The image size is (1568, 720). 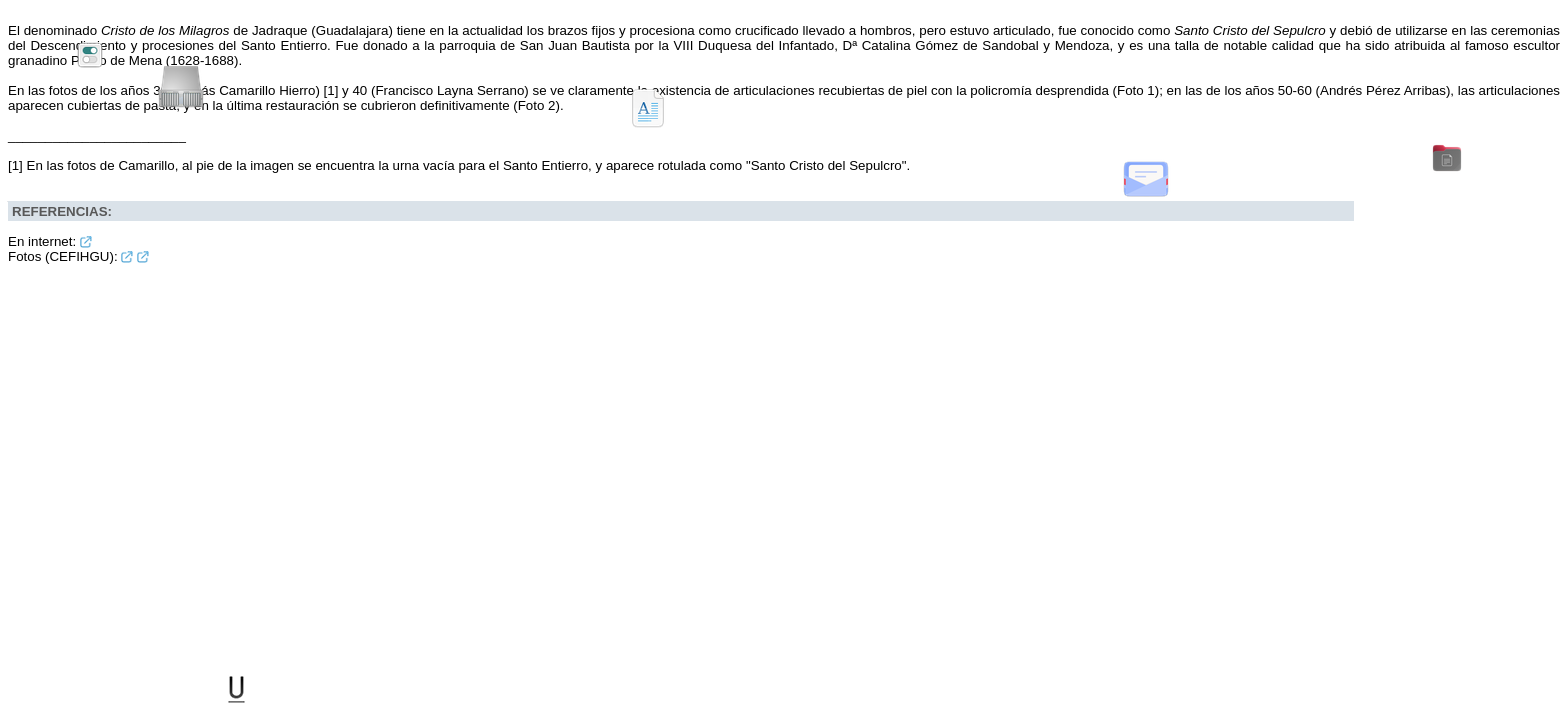 What do you see at coordinates (1146, 179) in the screenshot?
I see `open email application` at bounding box center [1146, 179].